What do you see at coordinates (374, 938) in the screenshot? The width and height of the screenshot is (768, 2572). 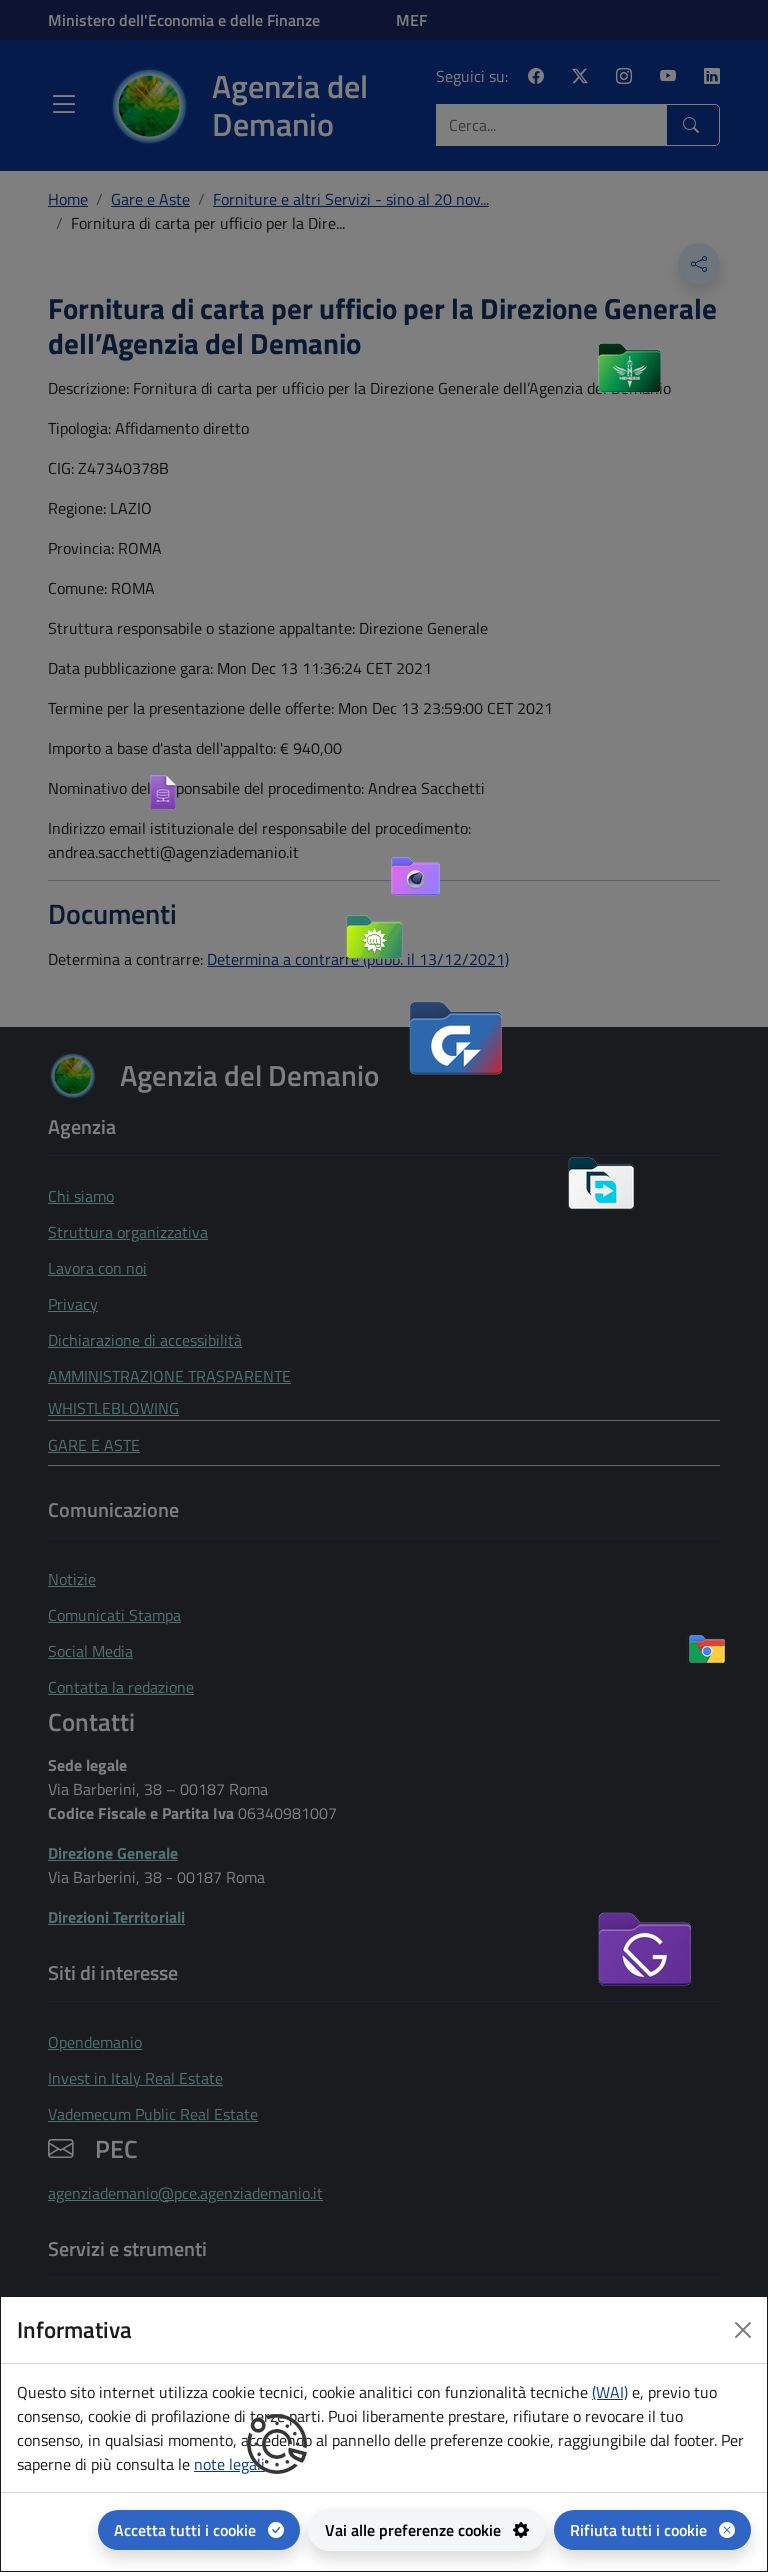 I see `open gamejolt games folder` at bounding box center [374, 938].